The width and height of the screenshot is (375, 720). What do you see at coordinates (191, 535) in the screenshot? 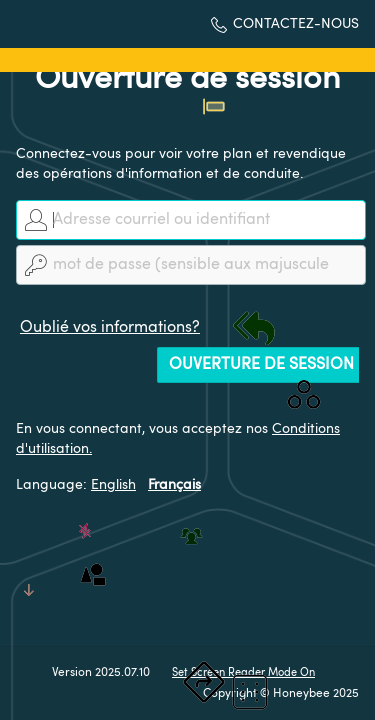
I see `view group members or team` at bounding box center [191, 535].